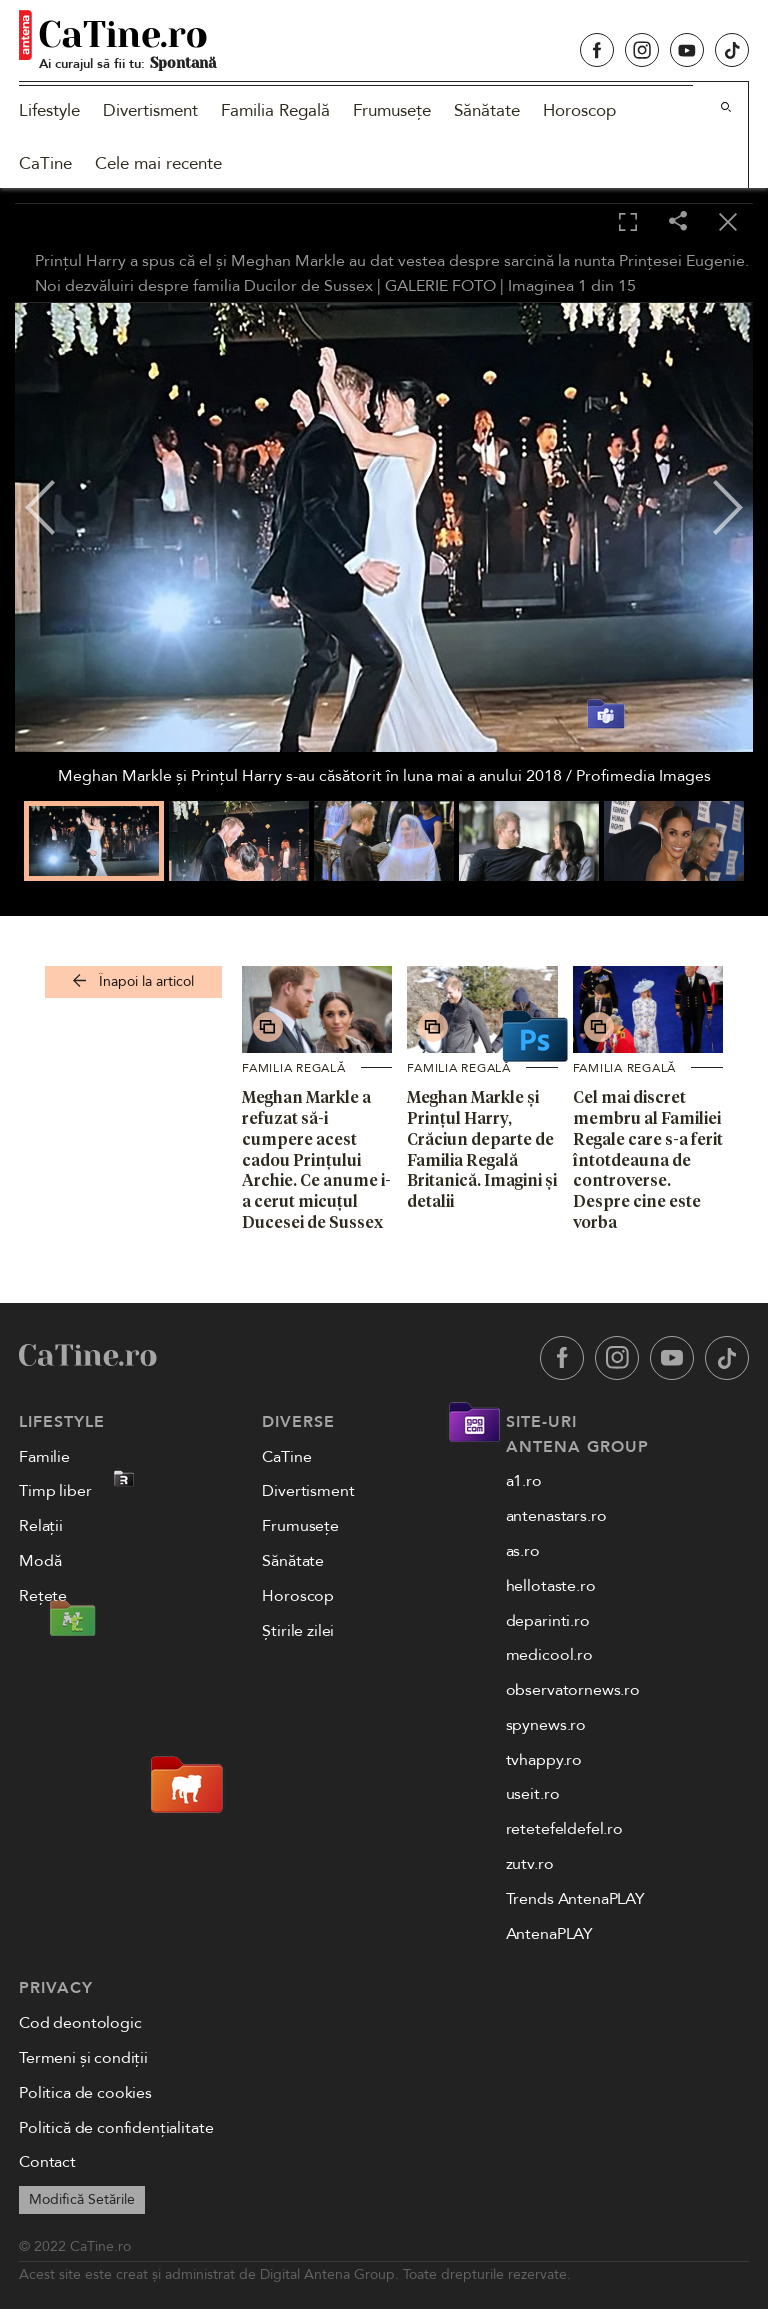  What do you see at coordinates (186, 1786) in the screenshot?
I see `open bullguard antivirus folder` at bounding box center [186, 1786].